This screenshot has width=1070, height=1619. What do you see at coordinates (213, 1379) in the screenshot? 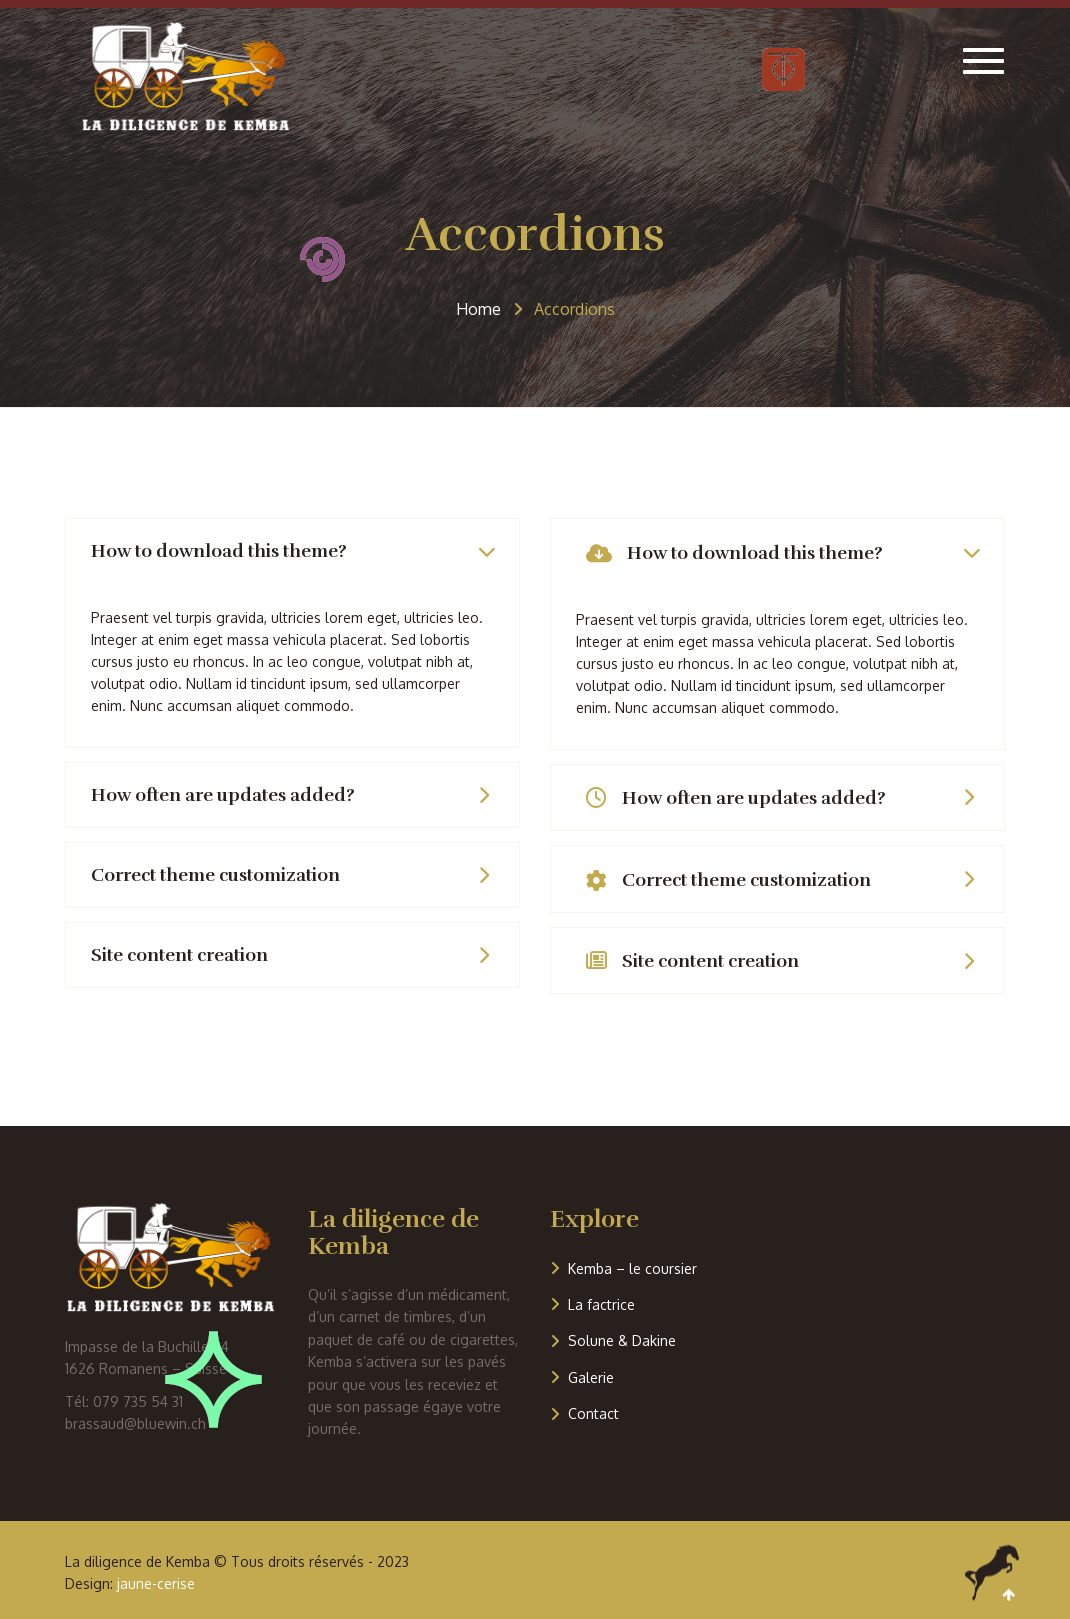
I see `indicates bright or sunny weather conditions` at bounding box center [213, 1379].